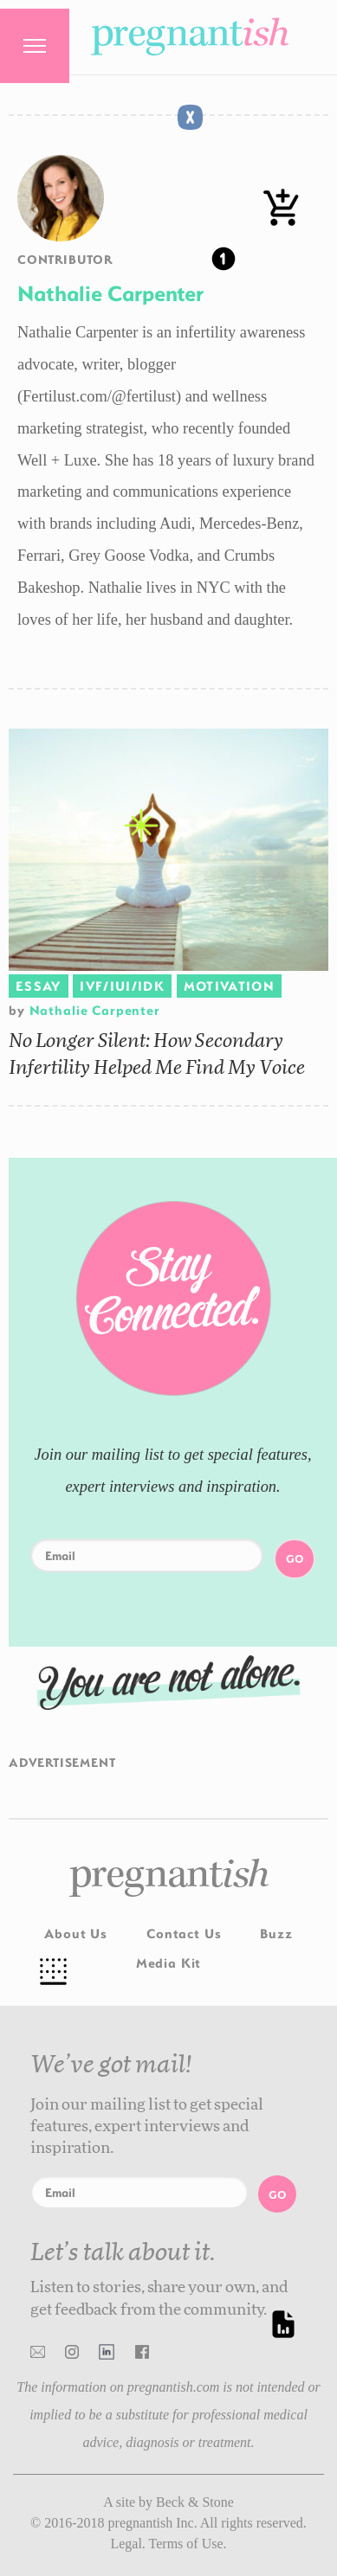  What do you see at coordinates (283, 2324) in the screenshot?
I see `view file analytics or statistics` at bounding box center [283, 2324].